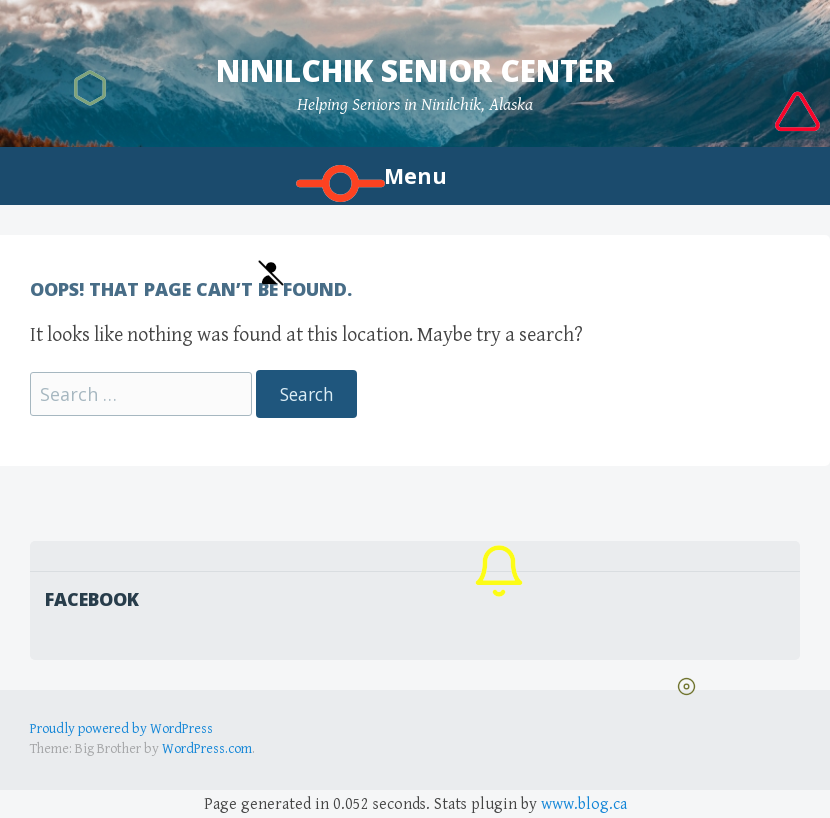  Describe the element at coordinates (499, 571) in the screenshot. I see `view notifications` at that location.